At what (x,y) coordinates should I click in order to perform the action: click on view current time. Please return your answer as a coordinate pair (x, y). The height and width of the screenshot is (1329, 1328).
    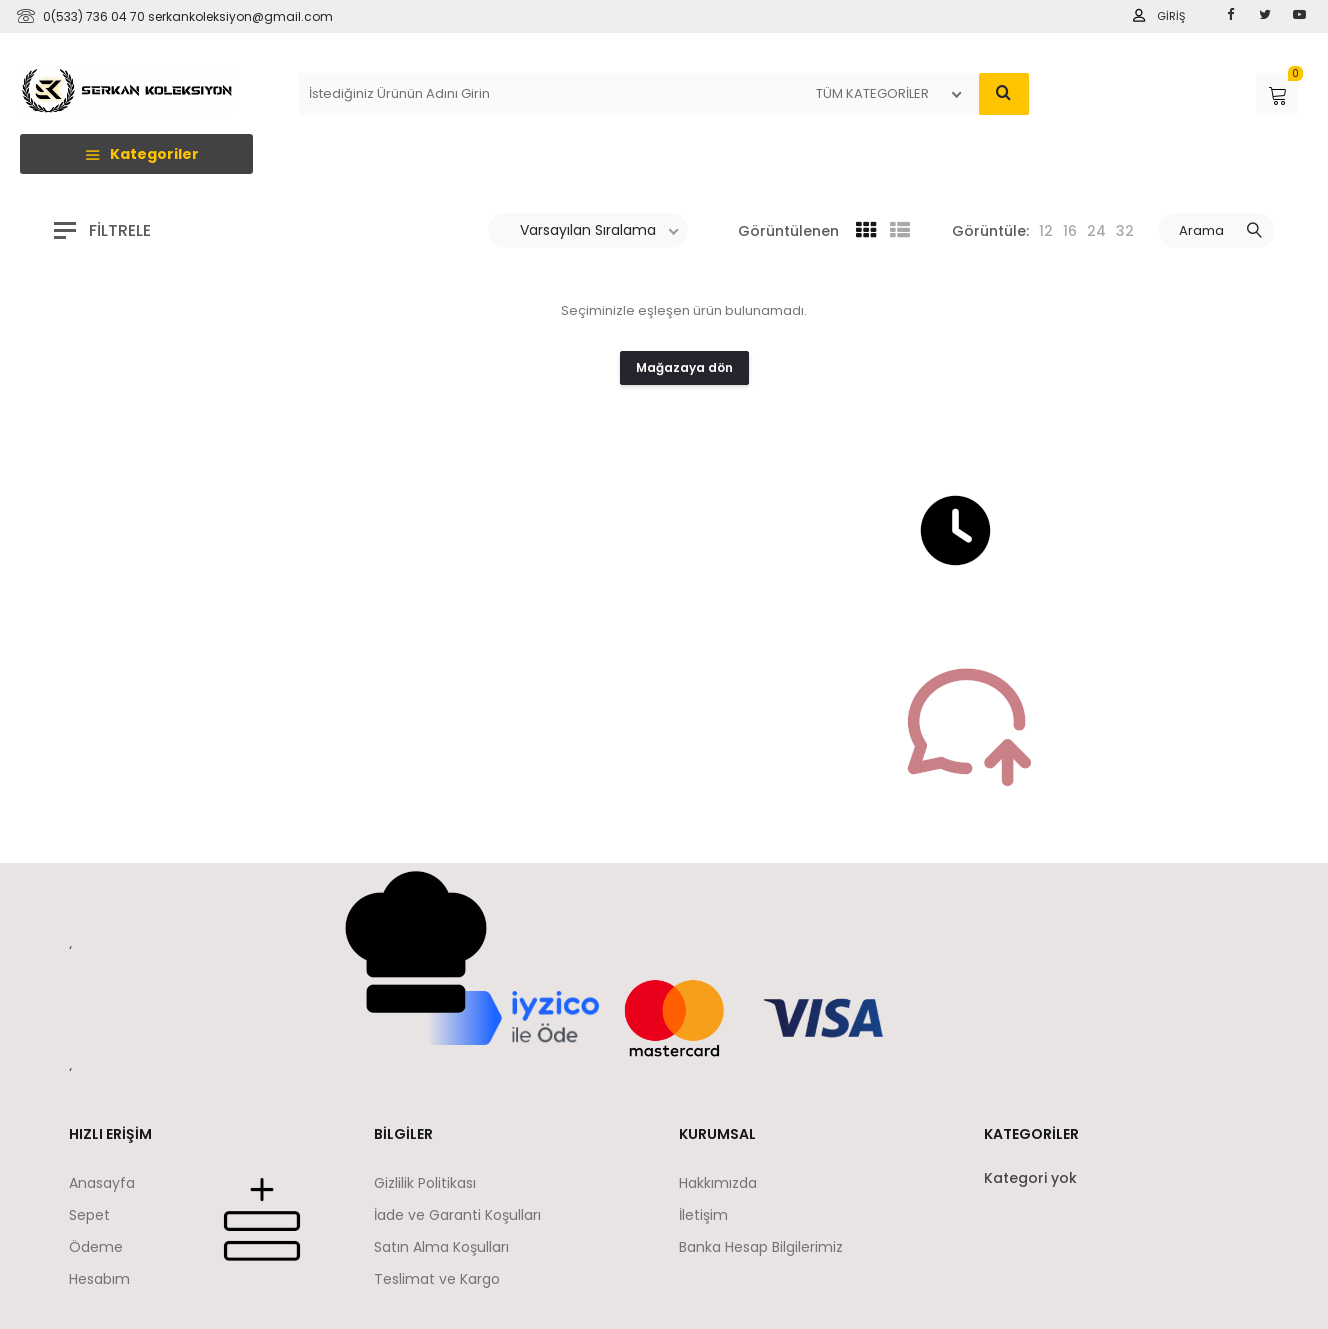
    Looking at the image, I should click on (955, 530).